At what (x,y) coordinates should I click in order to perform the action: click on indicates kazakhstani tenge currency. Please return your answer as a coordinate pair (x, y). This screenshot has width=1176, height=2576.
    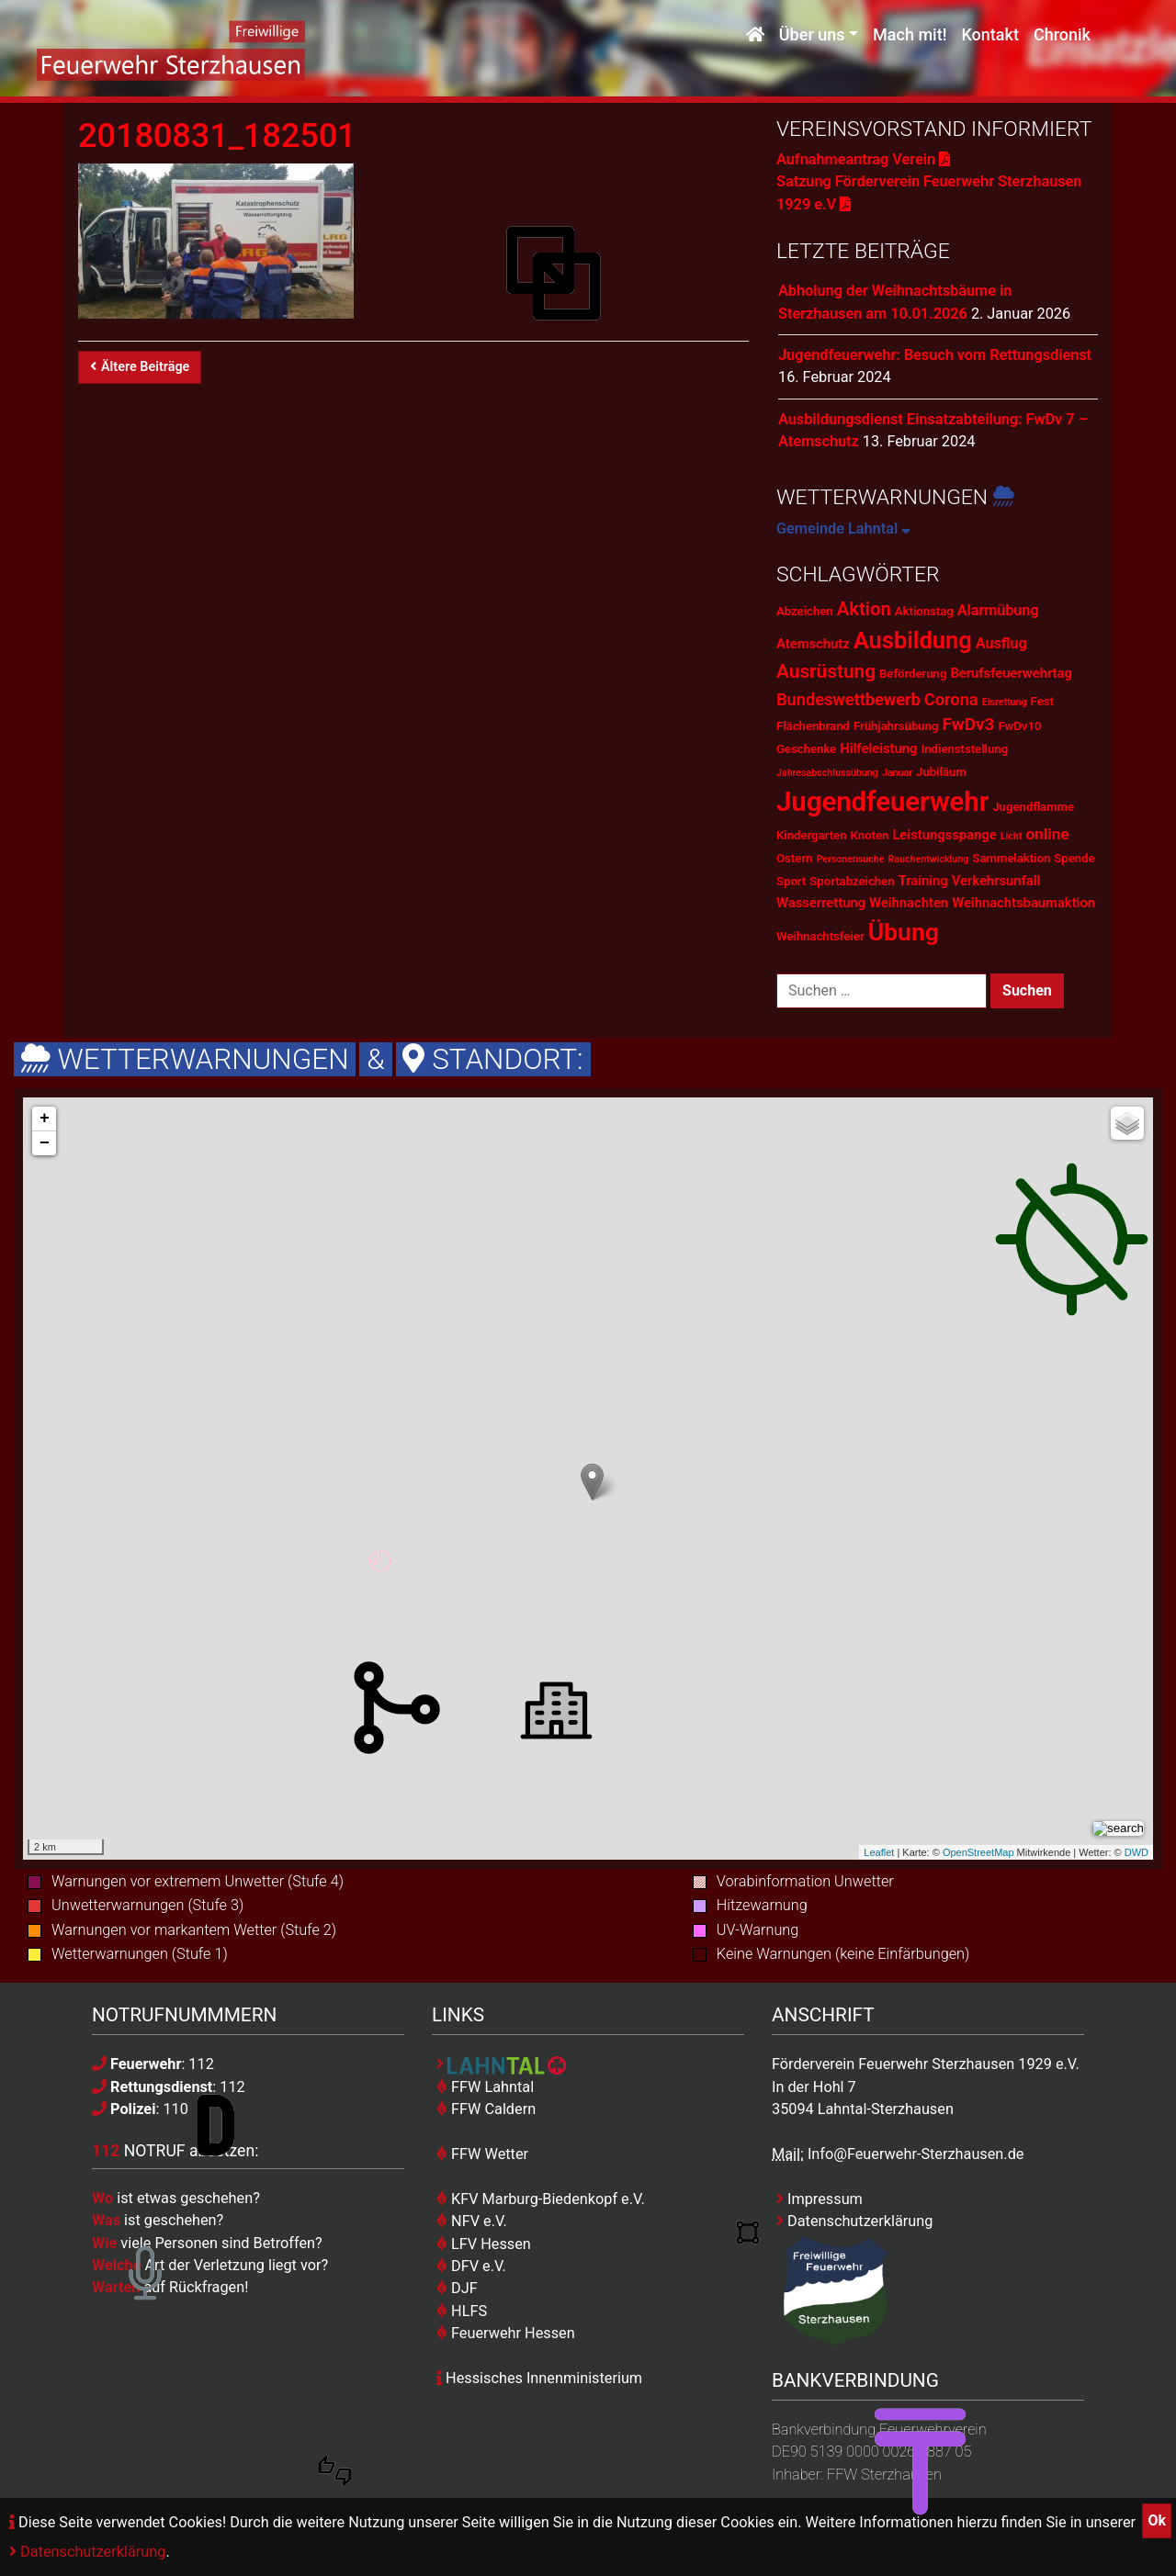
    Looking at the image, I should click on (920, 2461).